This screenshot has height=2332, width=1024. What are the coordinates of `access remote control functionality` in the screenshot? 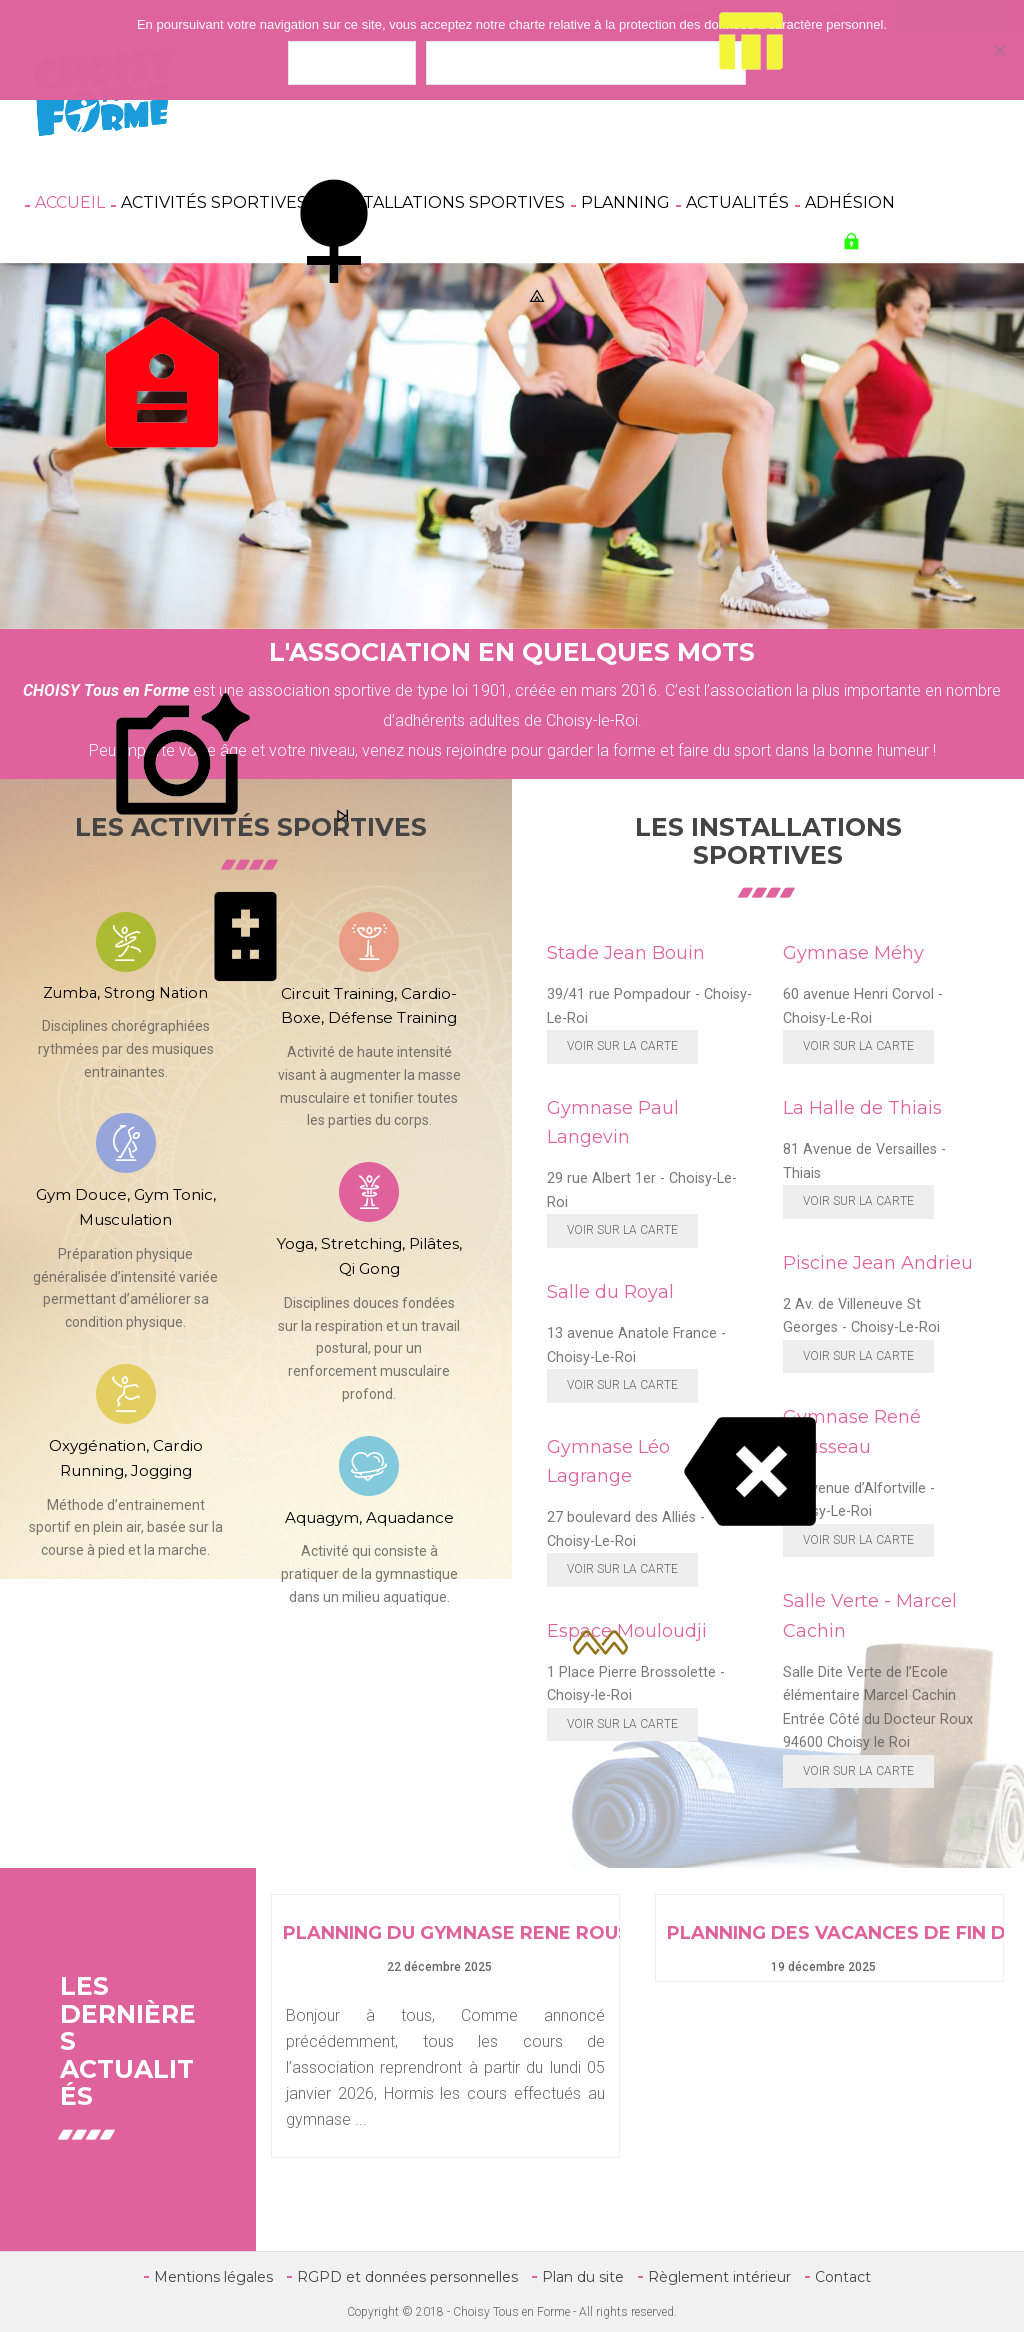 It's located at (245, 936).